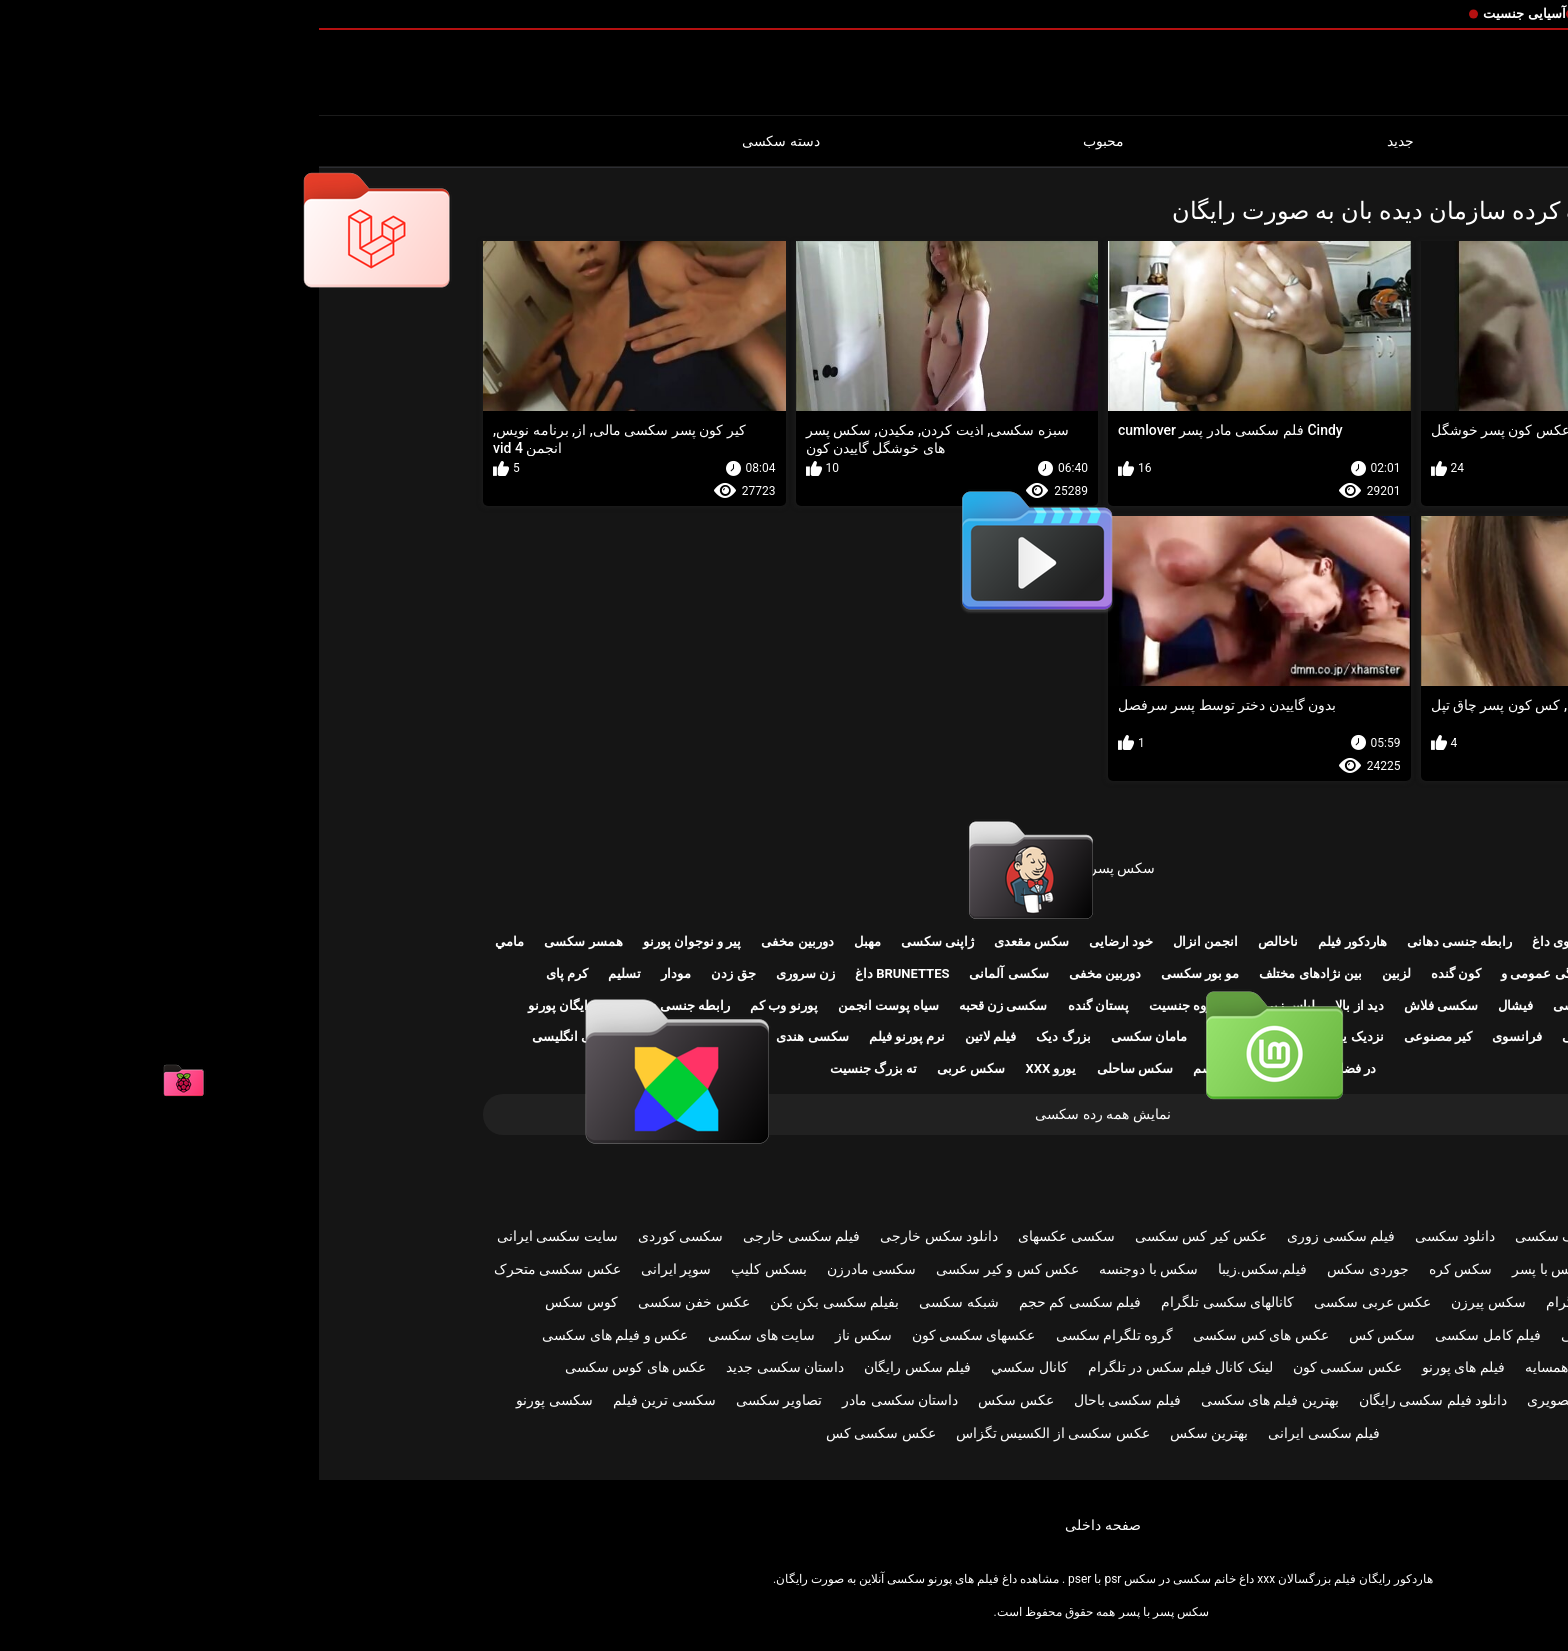 This screenshot has height=1651, width=1568. I want to click on open raspberry pi project files, so click(183, 1081).